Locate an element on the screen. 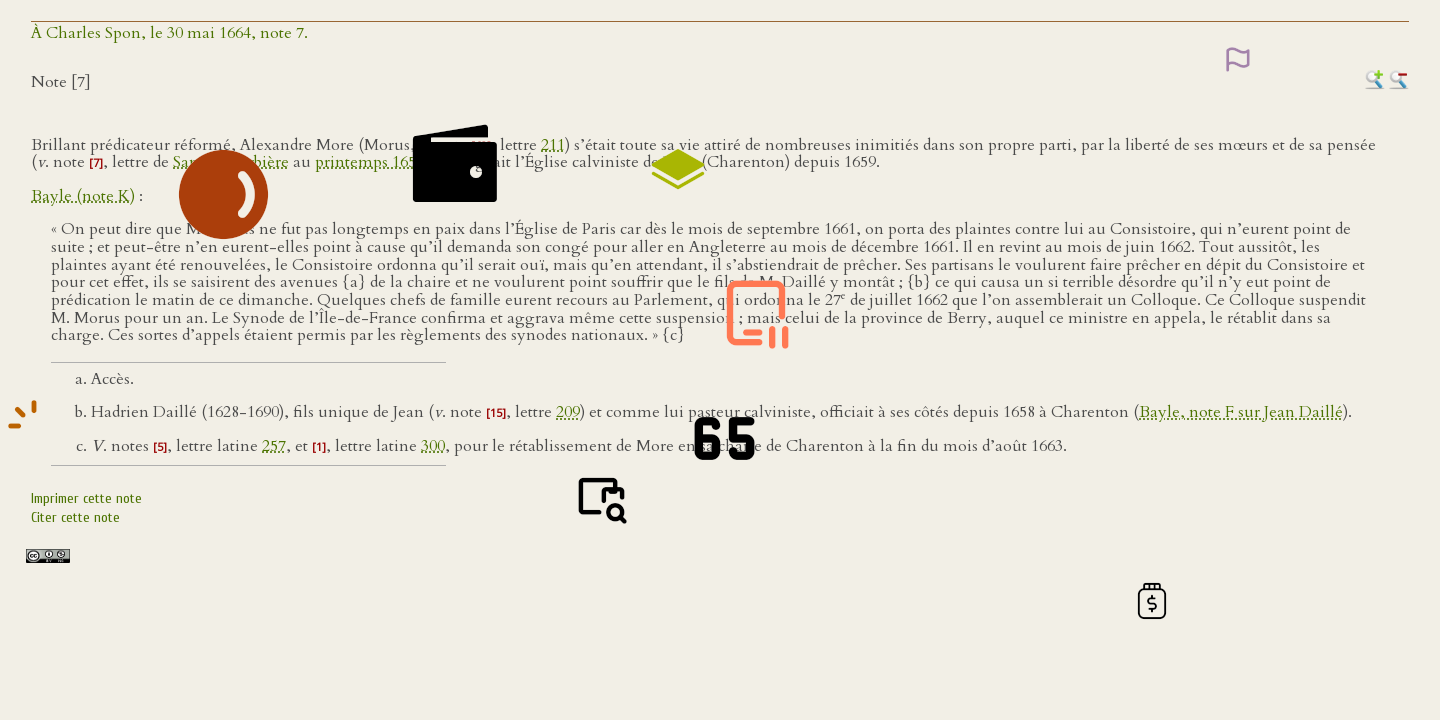  apply inner shadow effect to the right side is located at coordinates (223, 194).